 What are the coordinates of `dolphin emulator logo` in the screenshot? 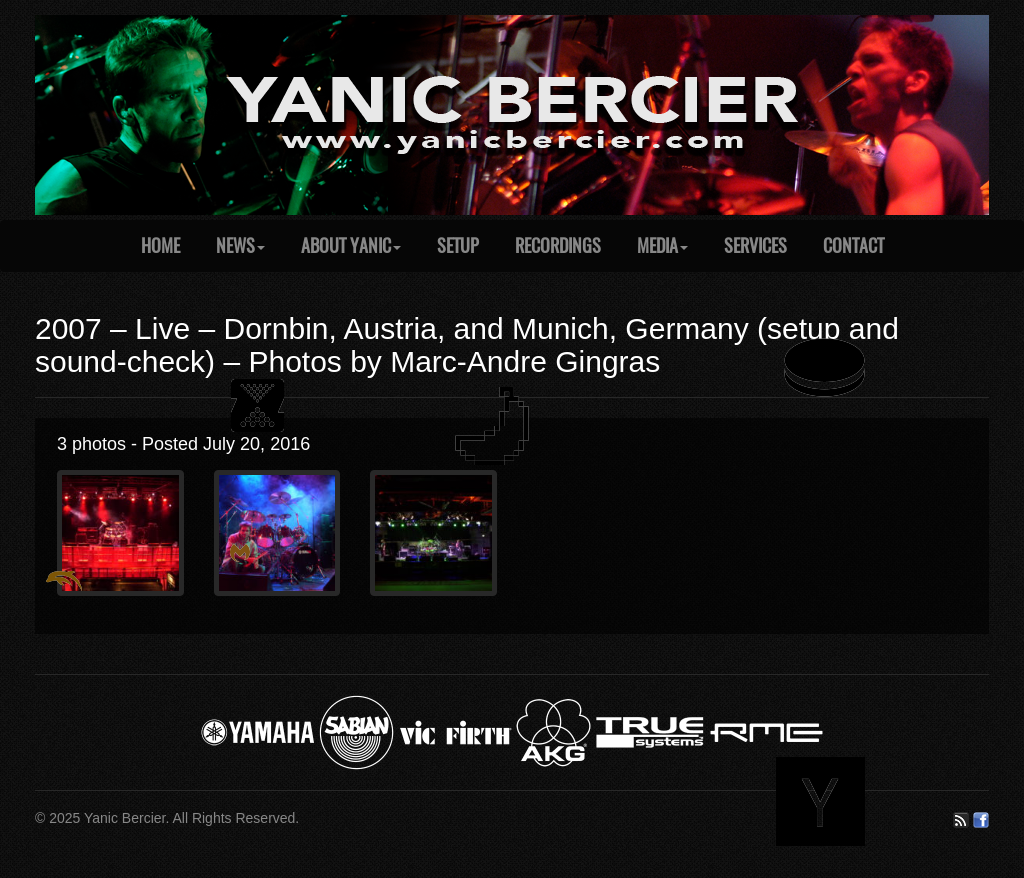 It's located at (64, 581).